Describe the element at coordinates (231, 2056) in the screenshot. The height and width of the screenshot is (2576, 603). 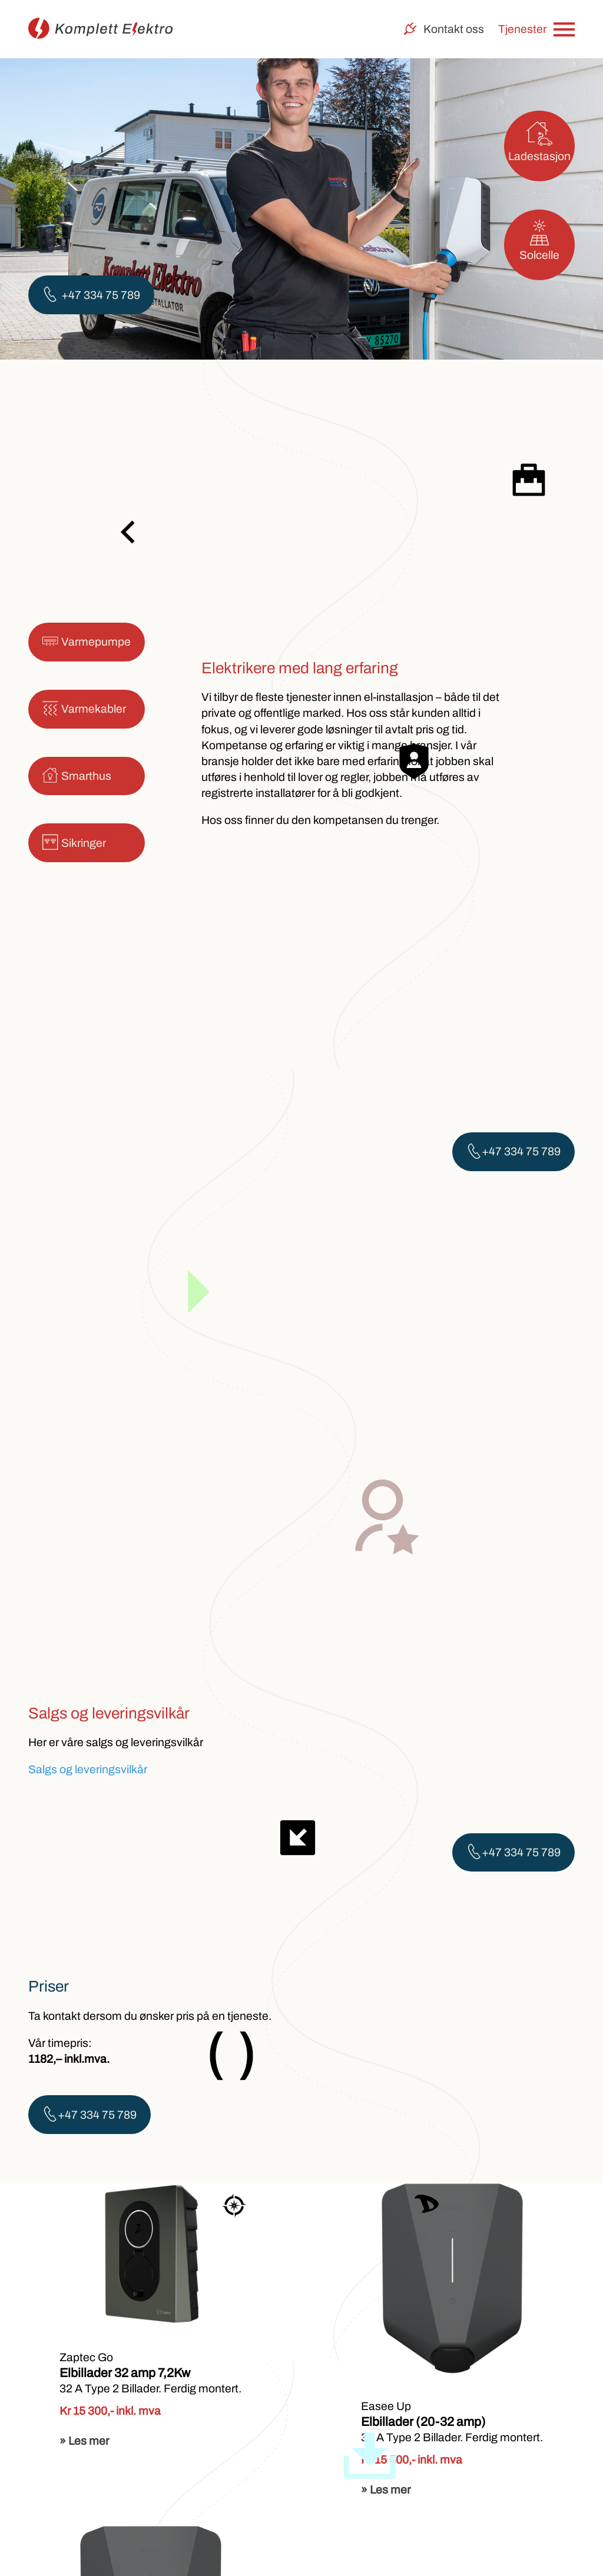
I see `indicates code or programming-related content` at that location.